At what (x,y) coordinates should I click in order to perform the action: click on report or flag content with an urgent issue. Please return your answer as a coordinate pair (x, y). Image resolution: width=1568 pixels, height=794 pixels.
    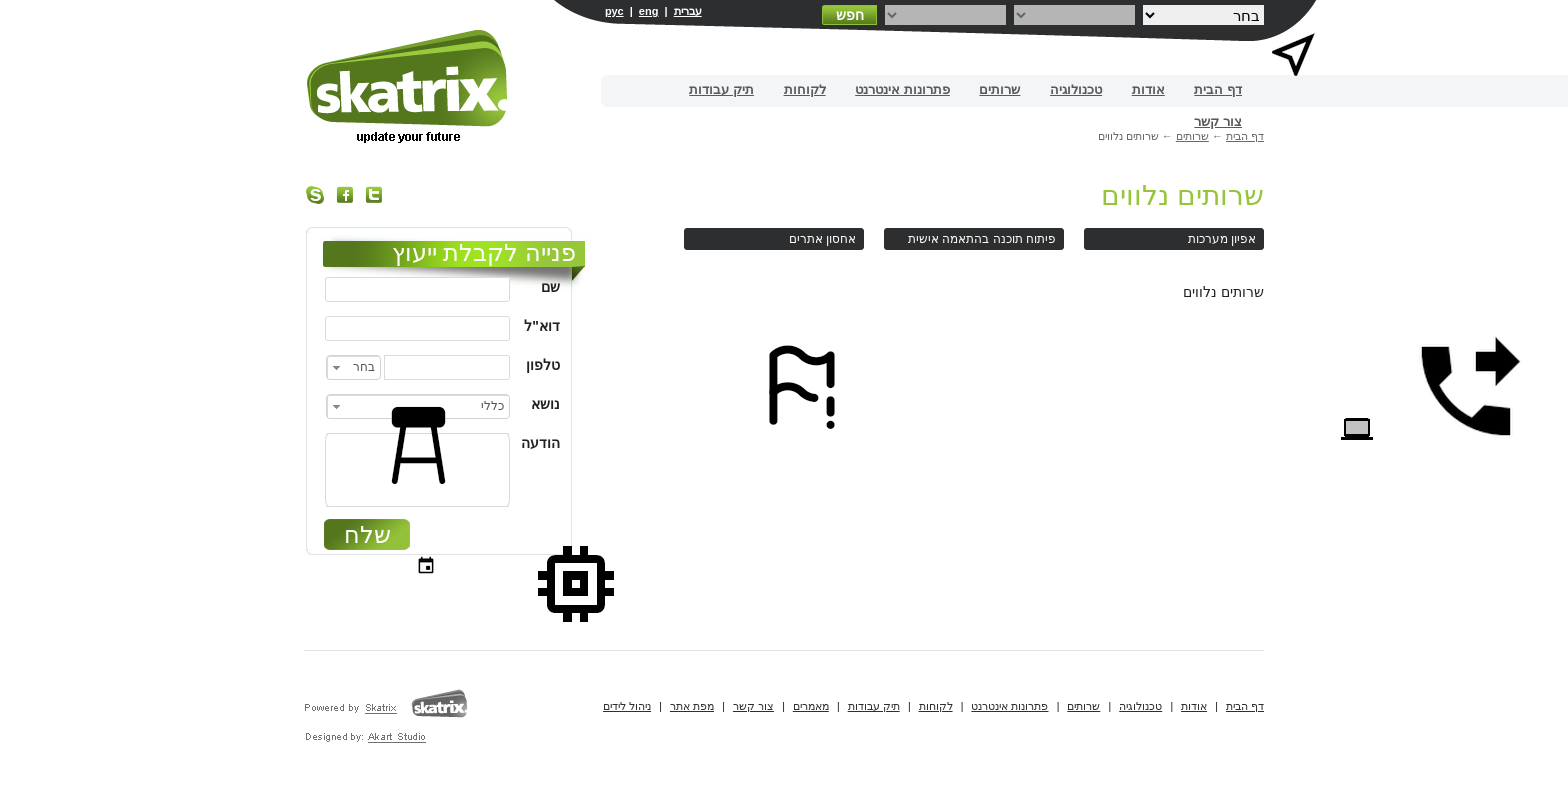
    Looking at the image, I should click on (802, 384).